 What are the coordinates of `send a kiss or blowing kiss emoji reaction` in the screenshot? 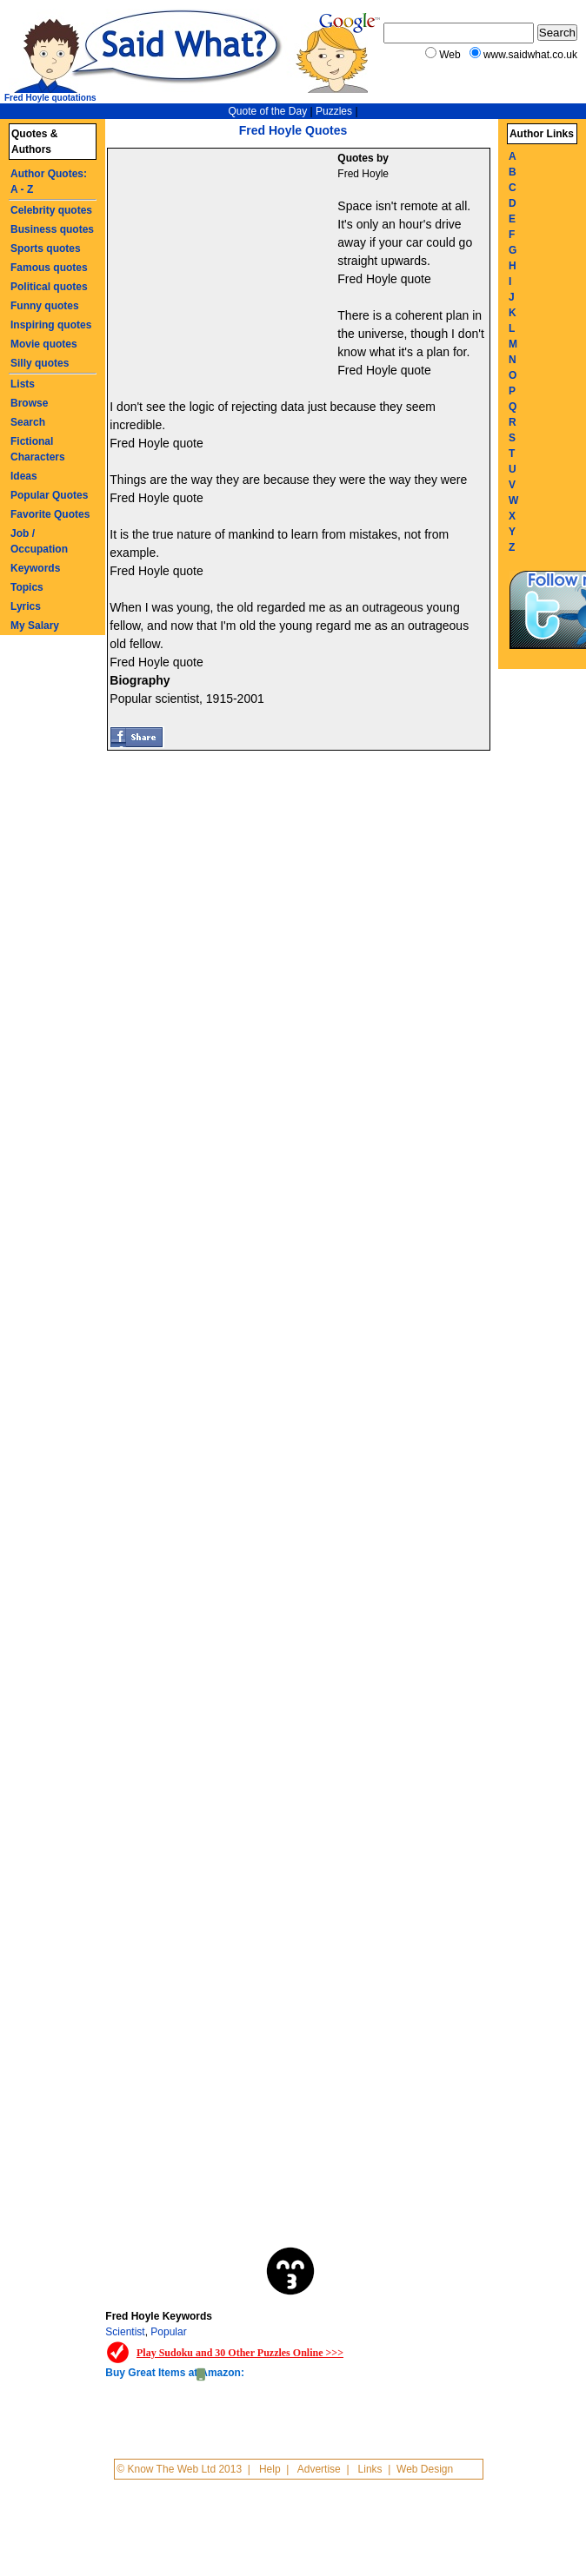 It's located at (290, 2271).